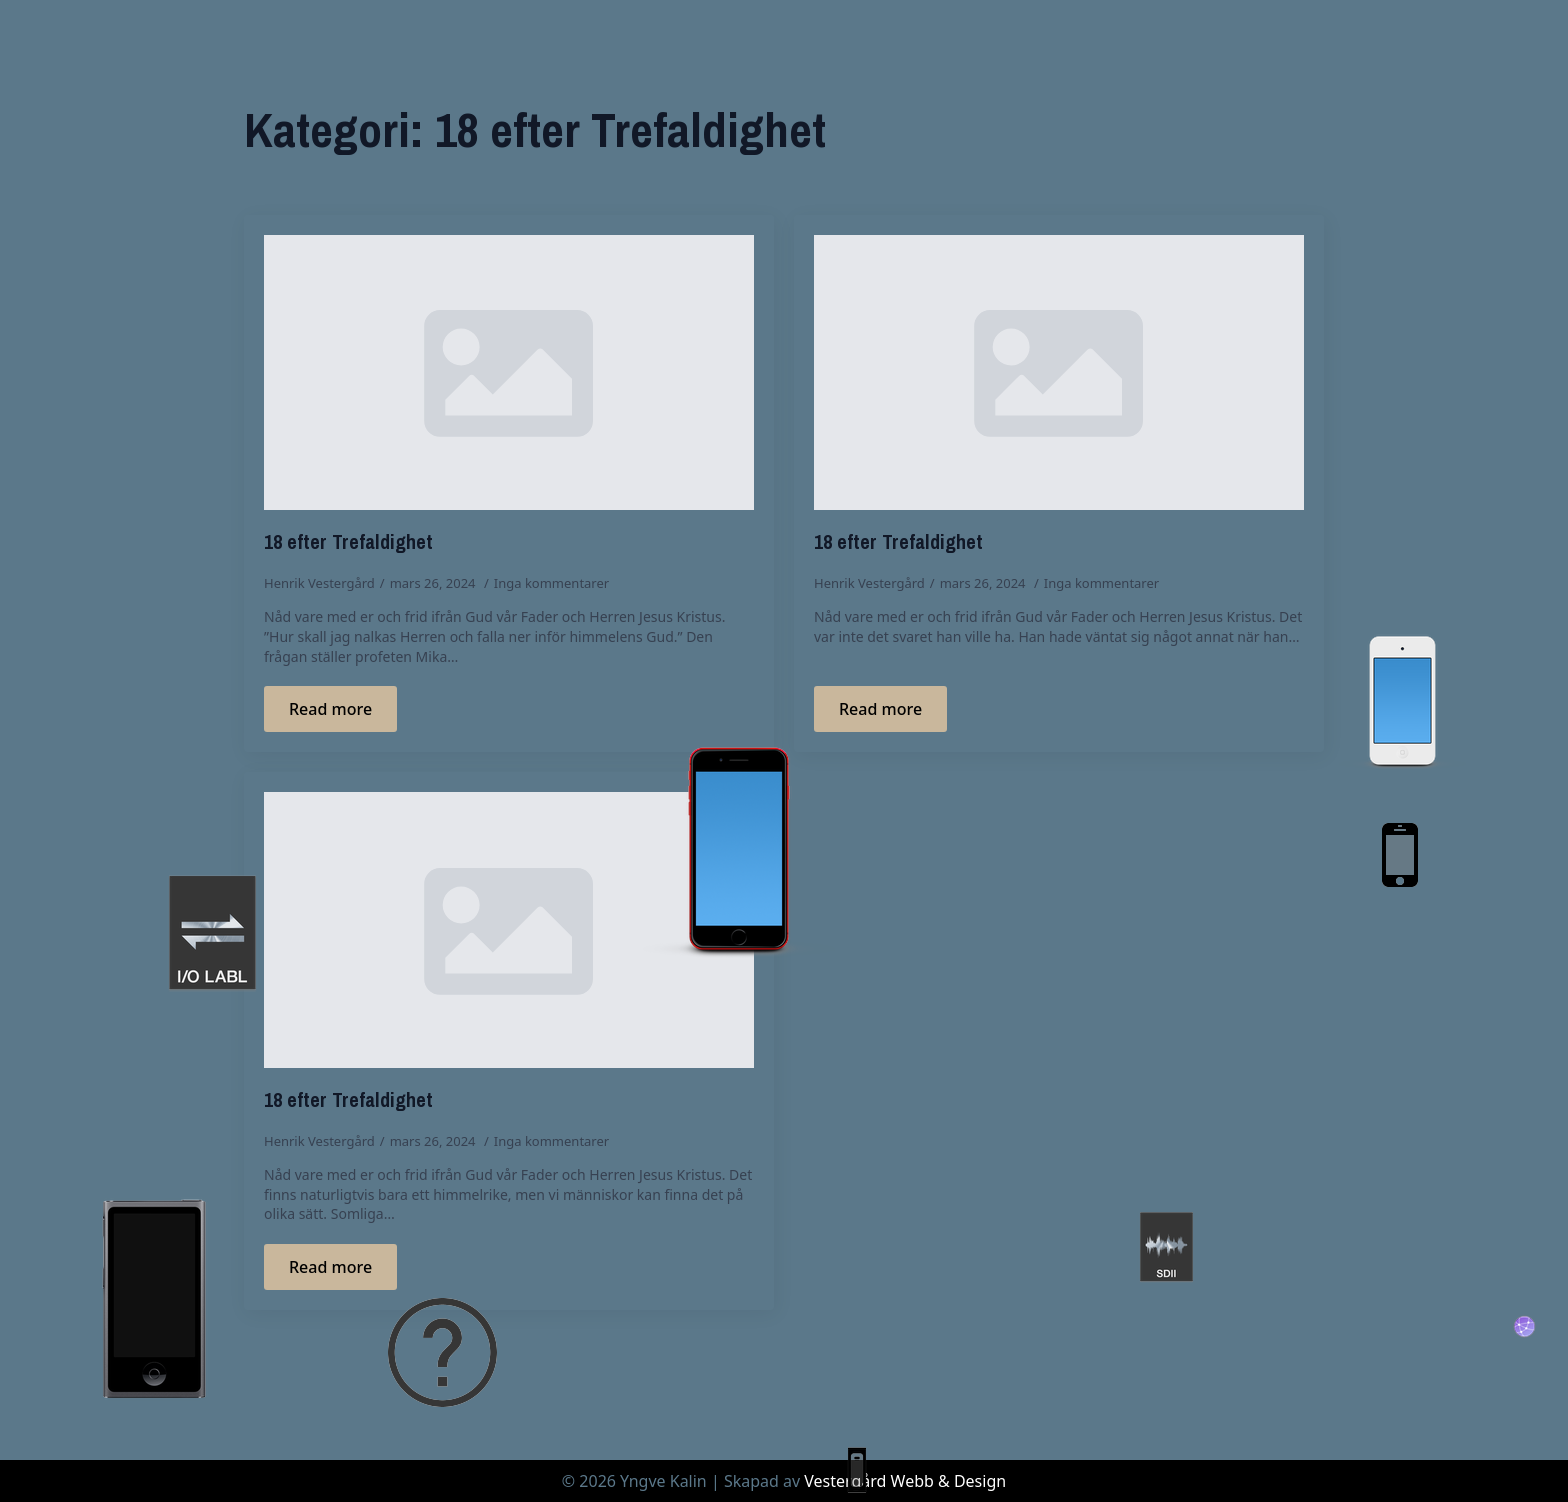 The image size is (1568, 1502). Describe the element at coordinates (857, 1470) in the screenshot. I see `view connected iPod Shuffle in sidebar` at that location.